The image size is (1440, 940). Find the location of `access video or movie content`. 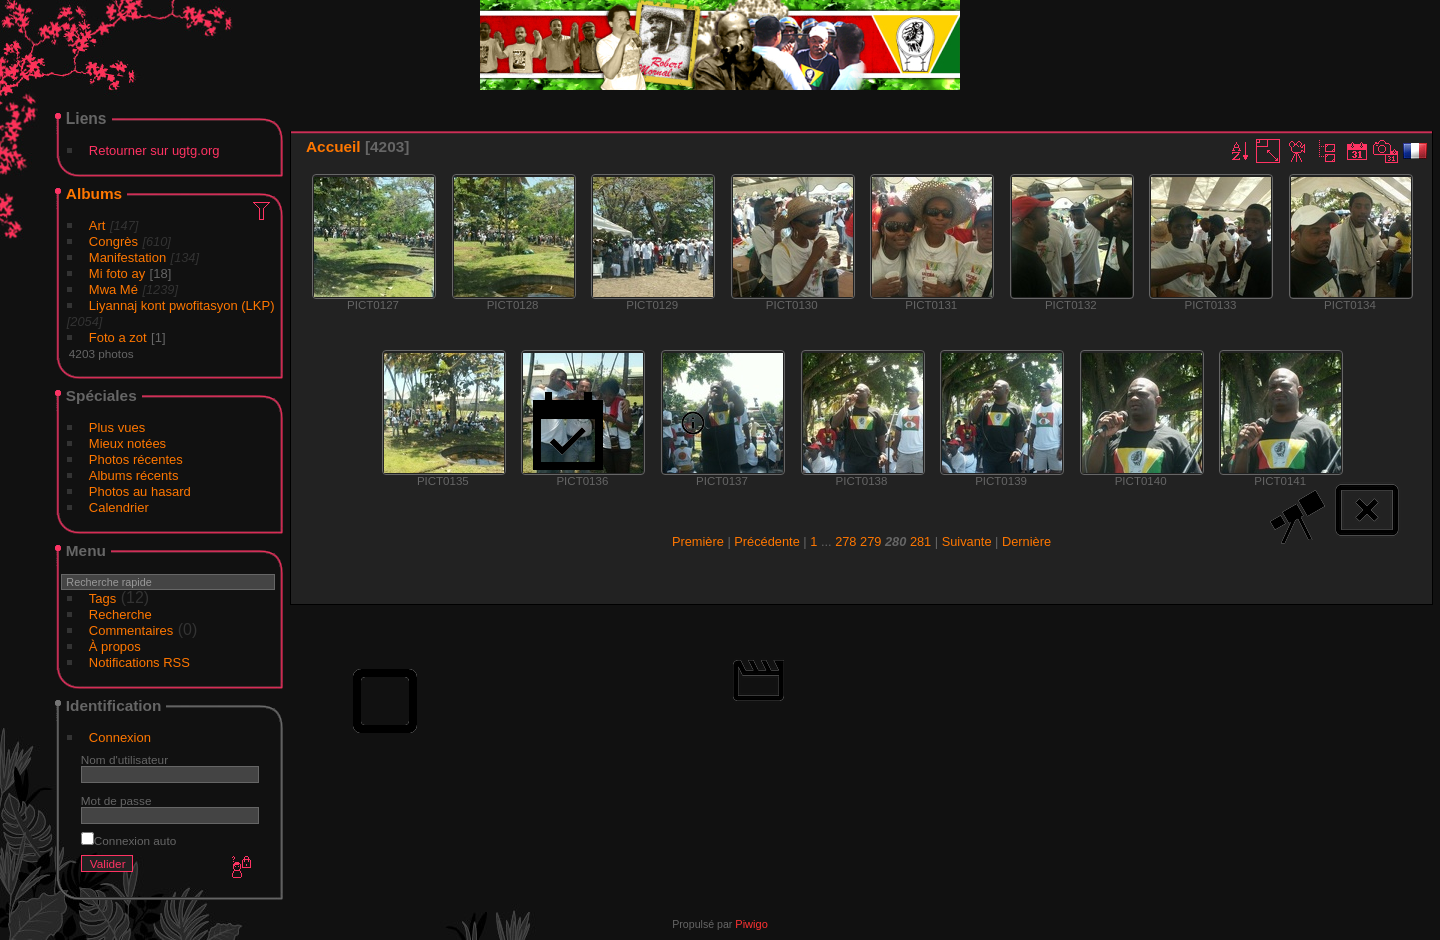

access video or movie content is located at coordinates (758, 680).